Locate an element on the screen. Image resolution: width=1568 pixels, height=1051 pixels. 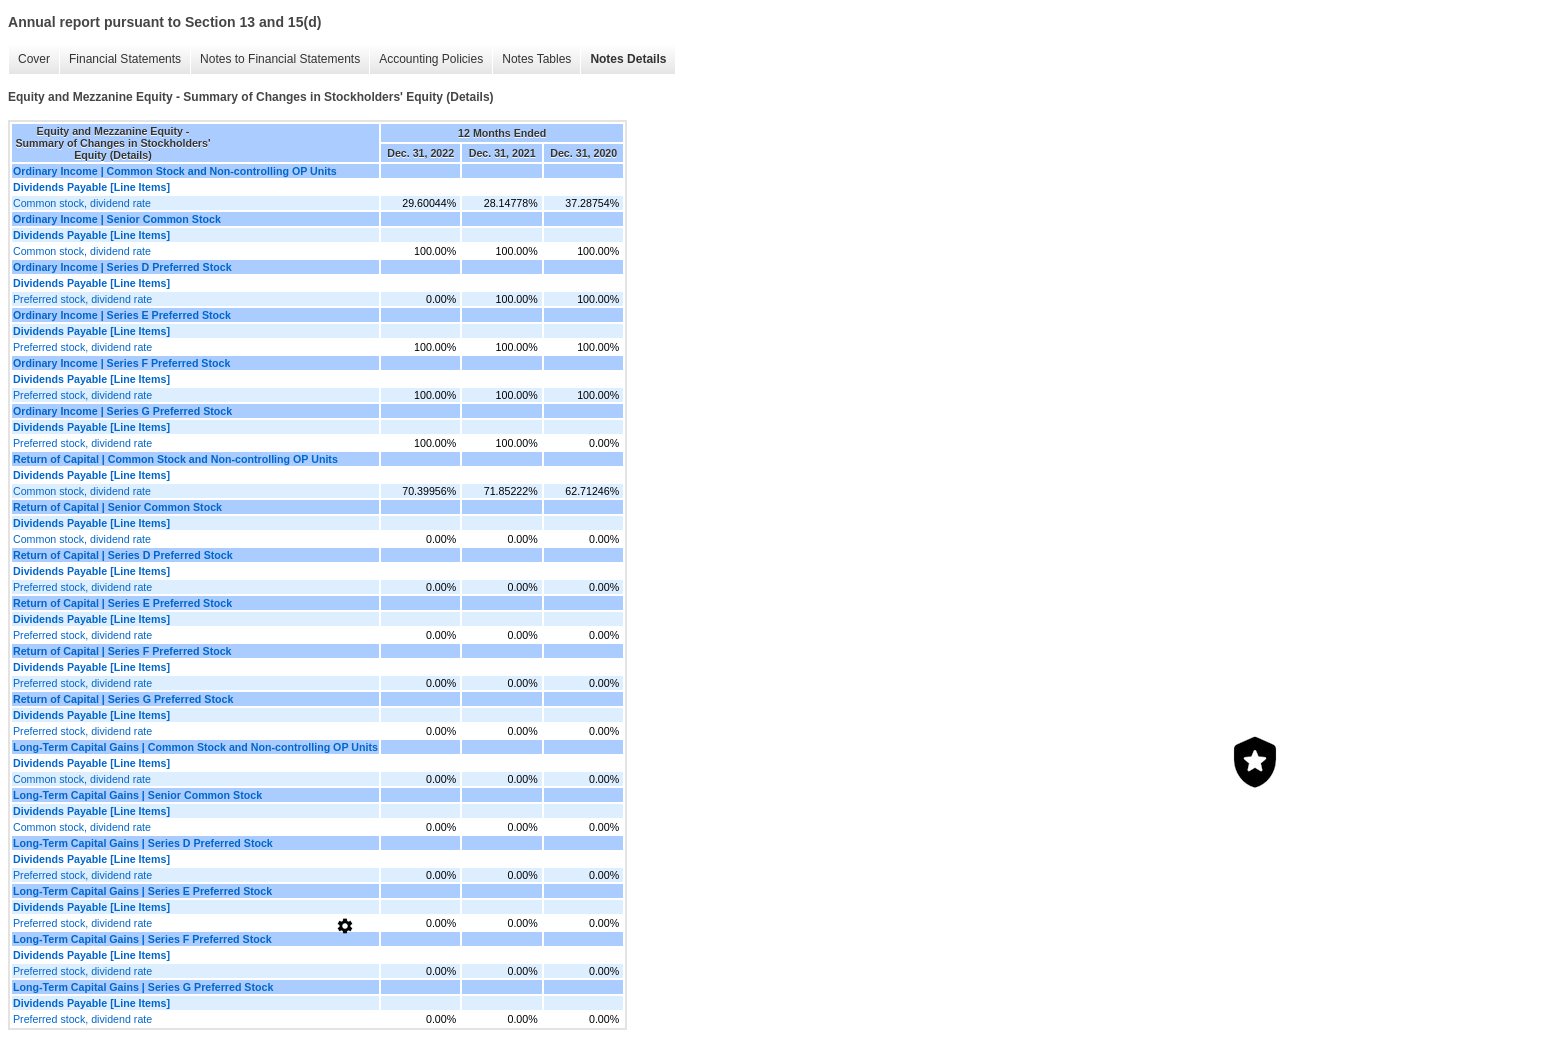
access local police or emergency services is located at coordinates (1255, 762).